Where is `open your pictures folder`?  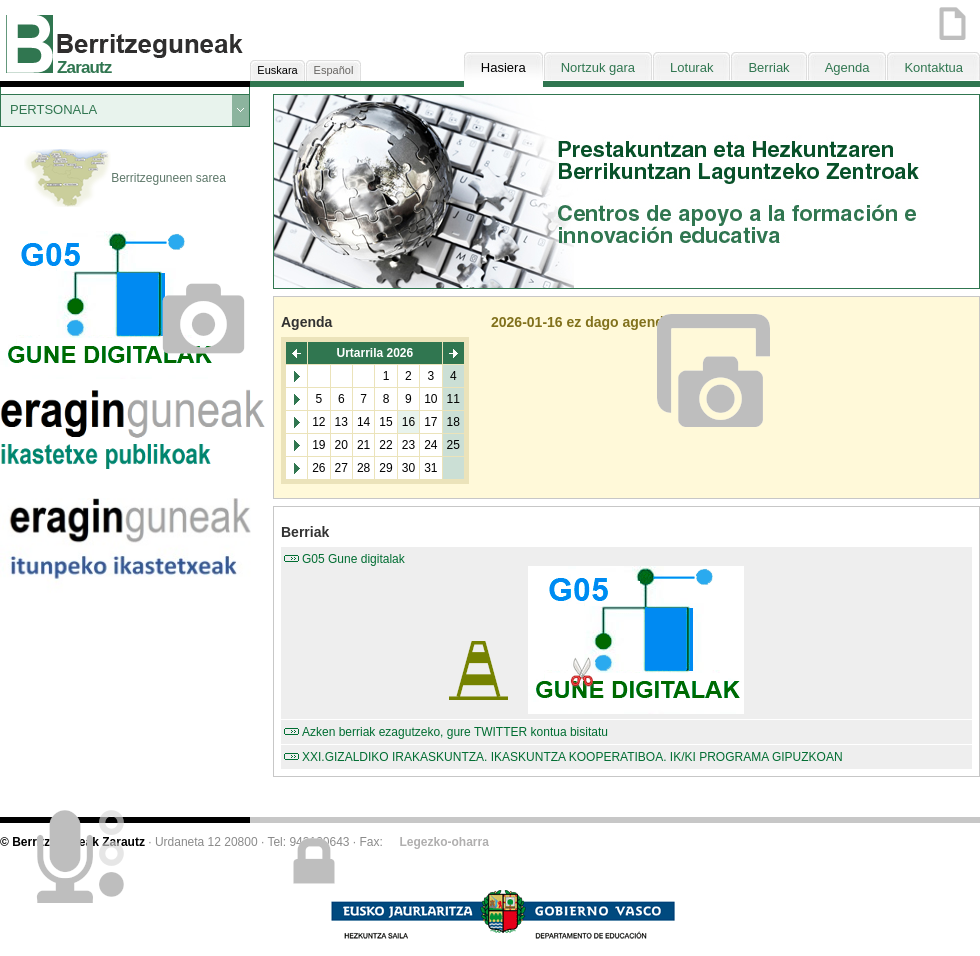 open your pictures folder is located at coordinates (203, 318).